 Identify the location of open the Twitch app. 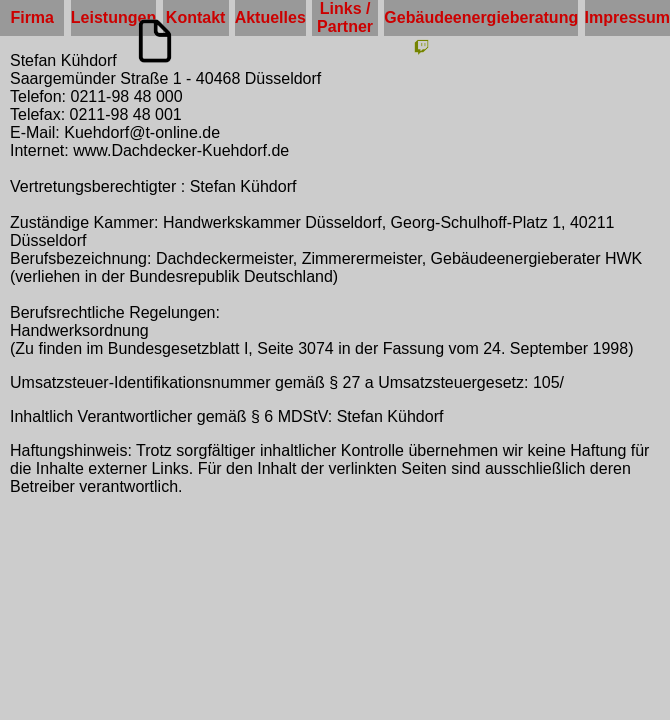
(421, 47).